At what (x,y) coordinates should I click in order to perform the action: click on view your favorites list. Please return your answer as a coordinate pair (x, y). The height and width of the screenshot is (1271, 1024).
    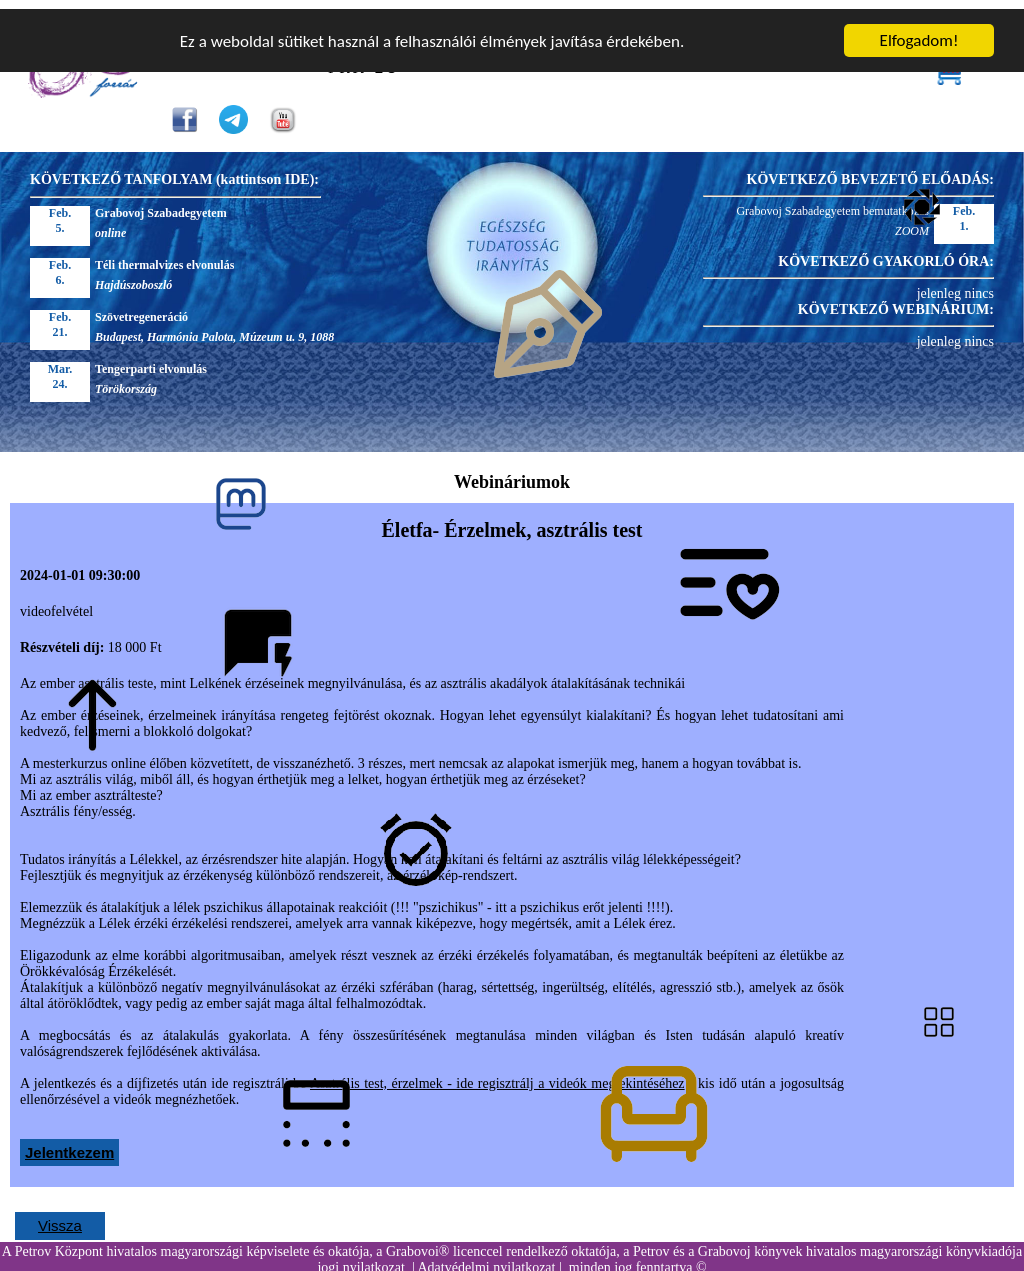
    Looking at the image, I should click on (724, 582).